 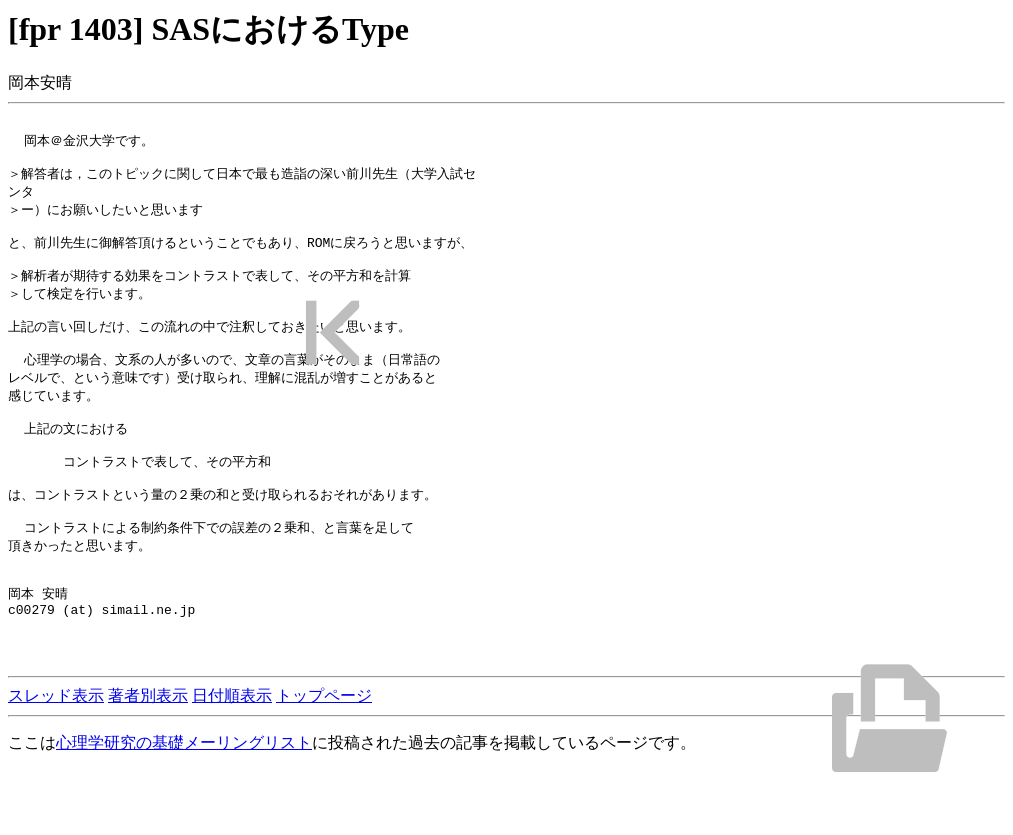 What do you see at coordinates (332, 332) in the screenshot?
I see `go to the first item in a list or sequence` at bounding box center [332, 332].